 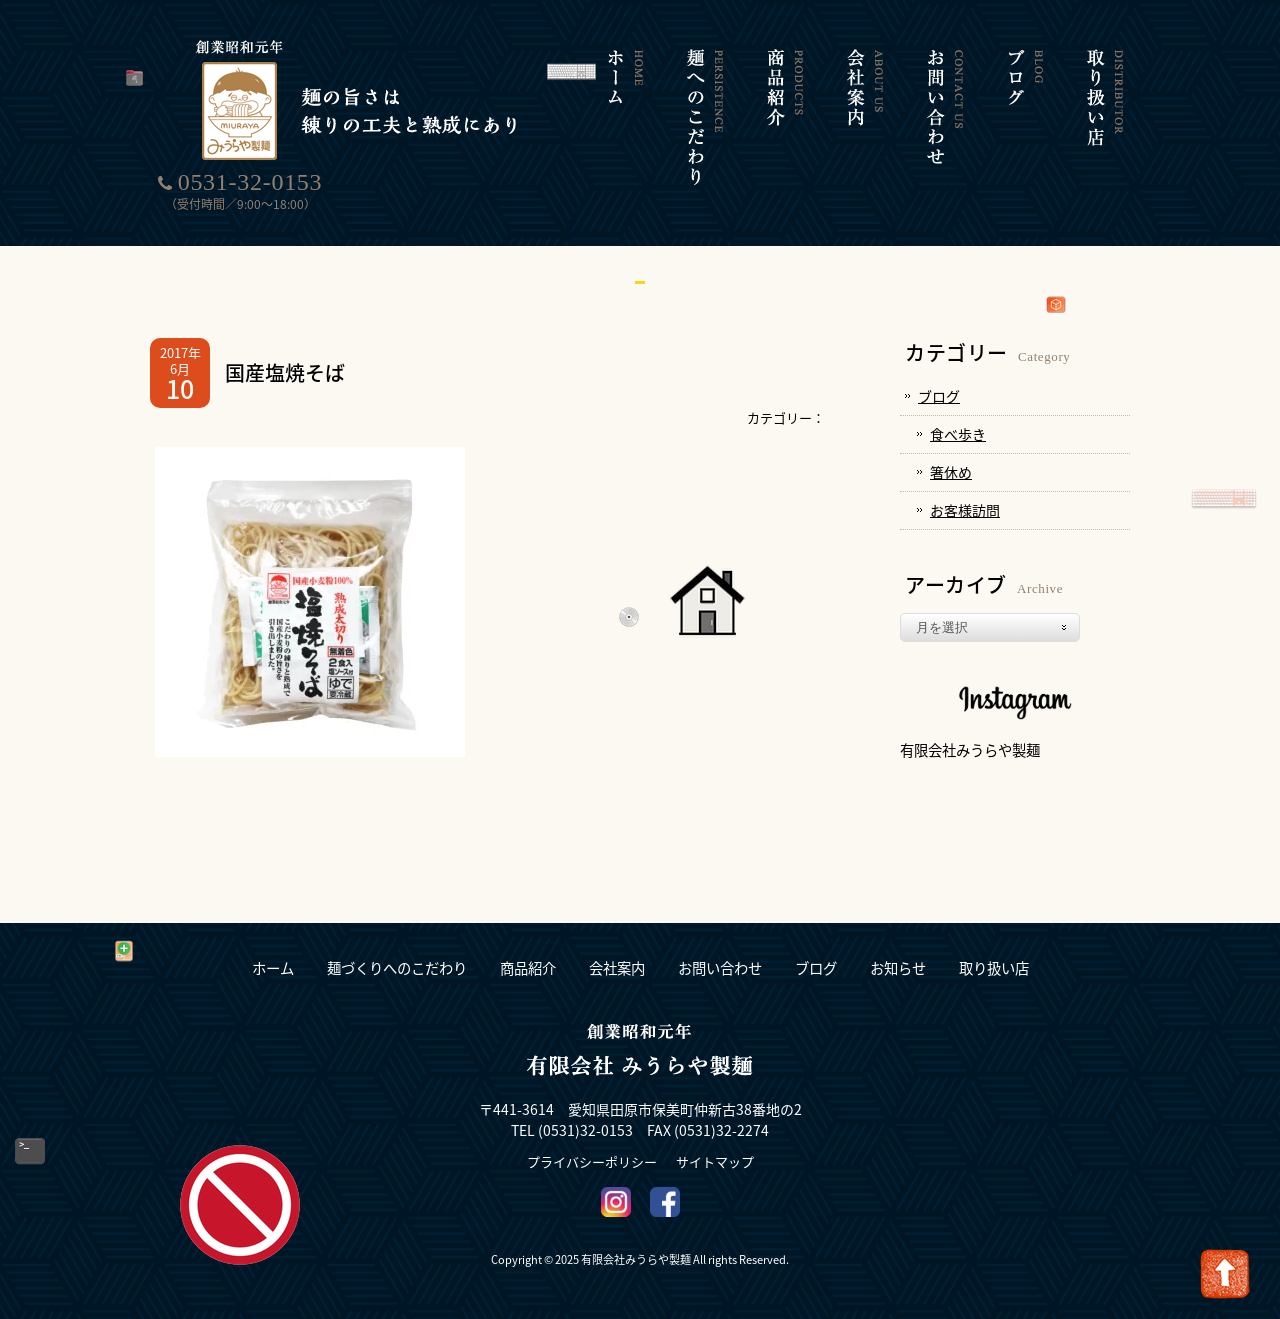 What do you see at coordinates (134, 77) in the screenshot?
I see `folder synced with insync cloud service` at bounding box center [134, 77].